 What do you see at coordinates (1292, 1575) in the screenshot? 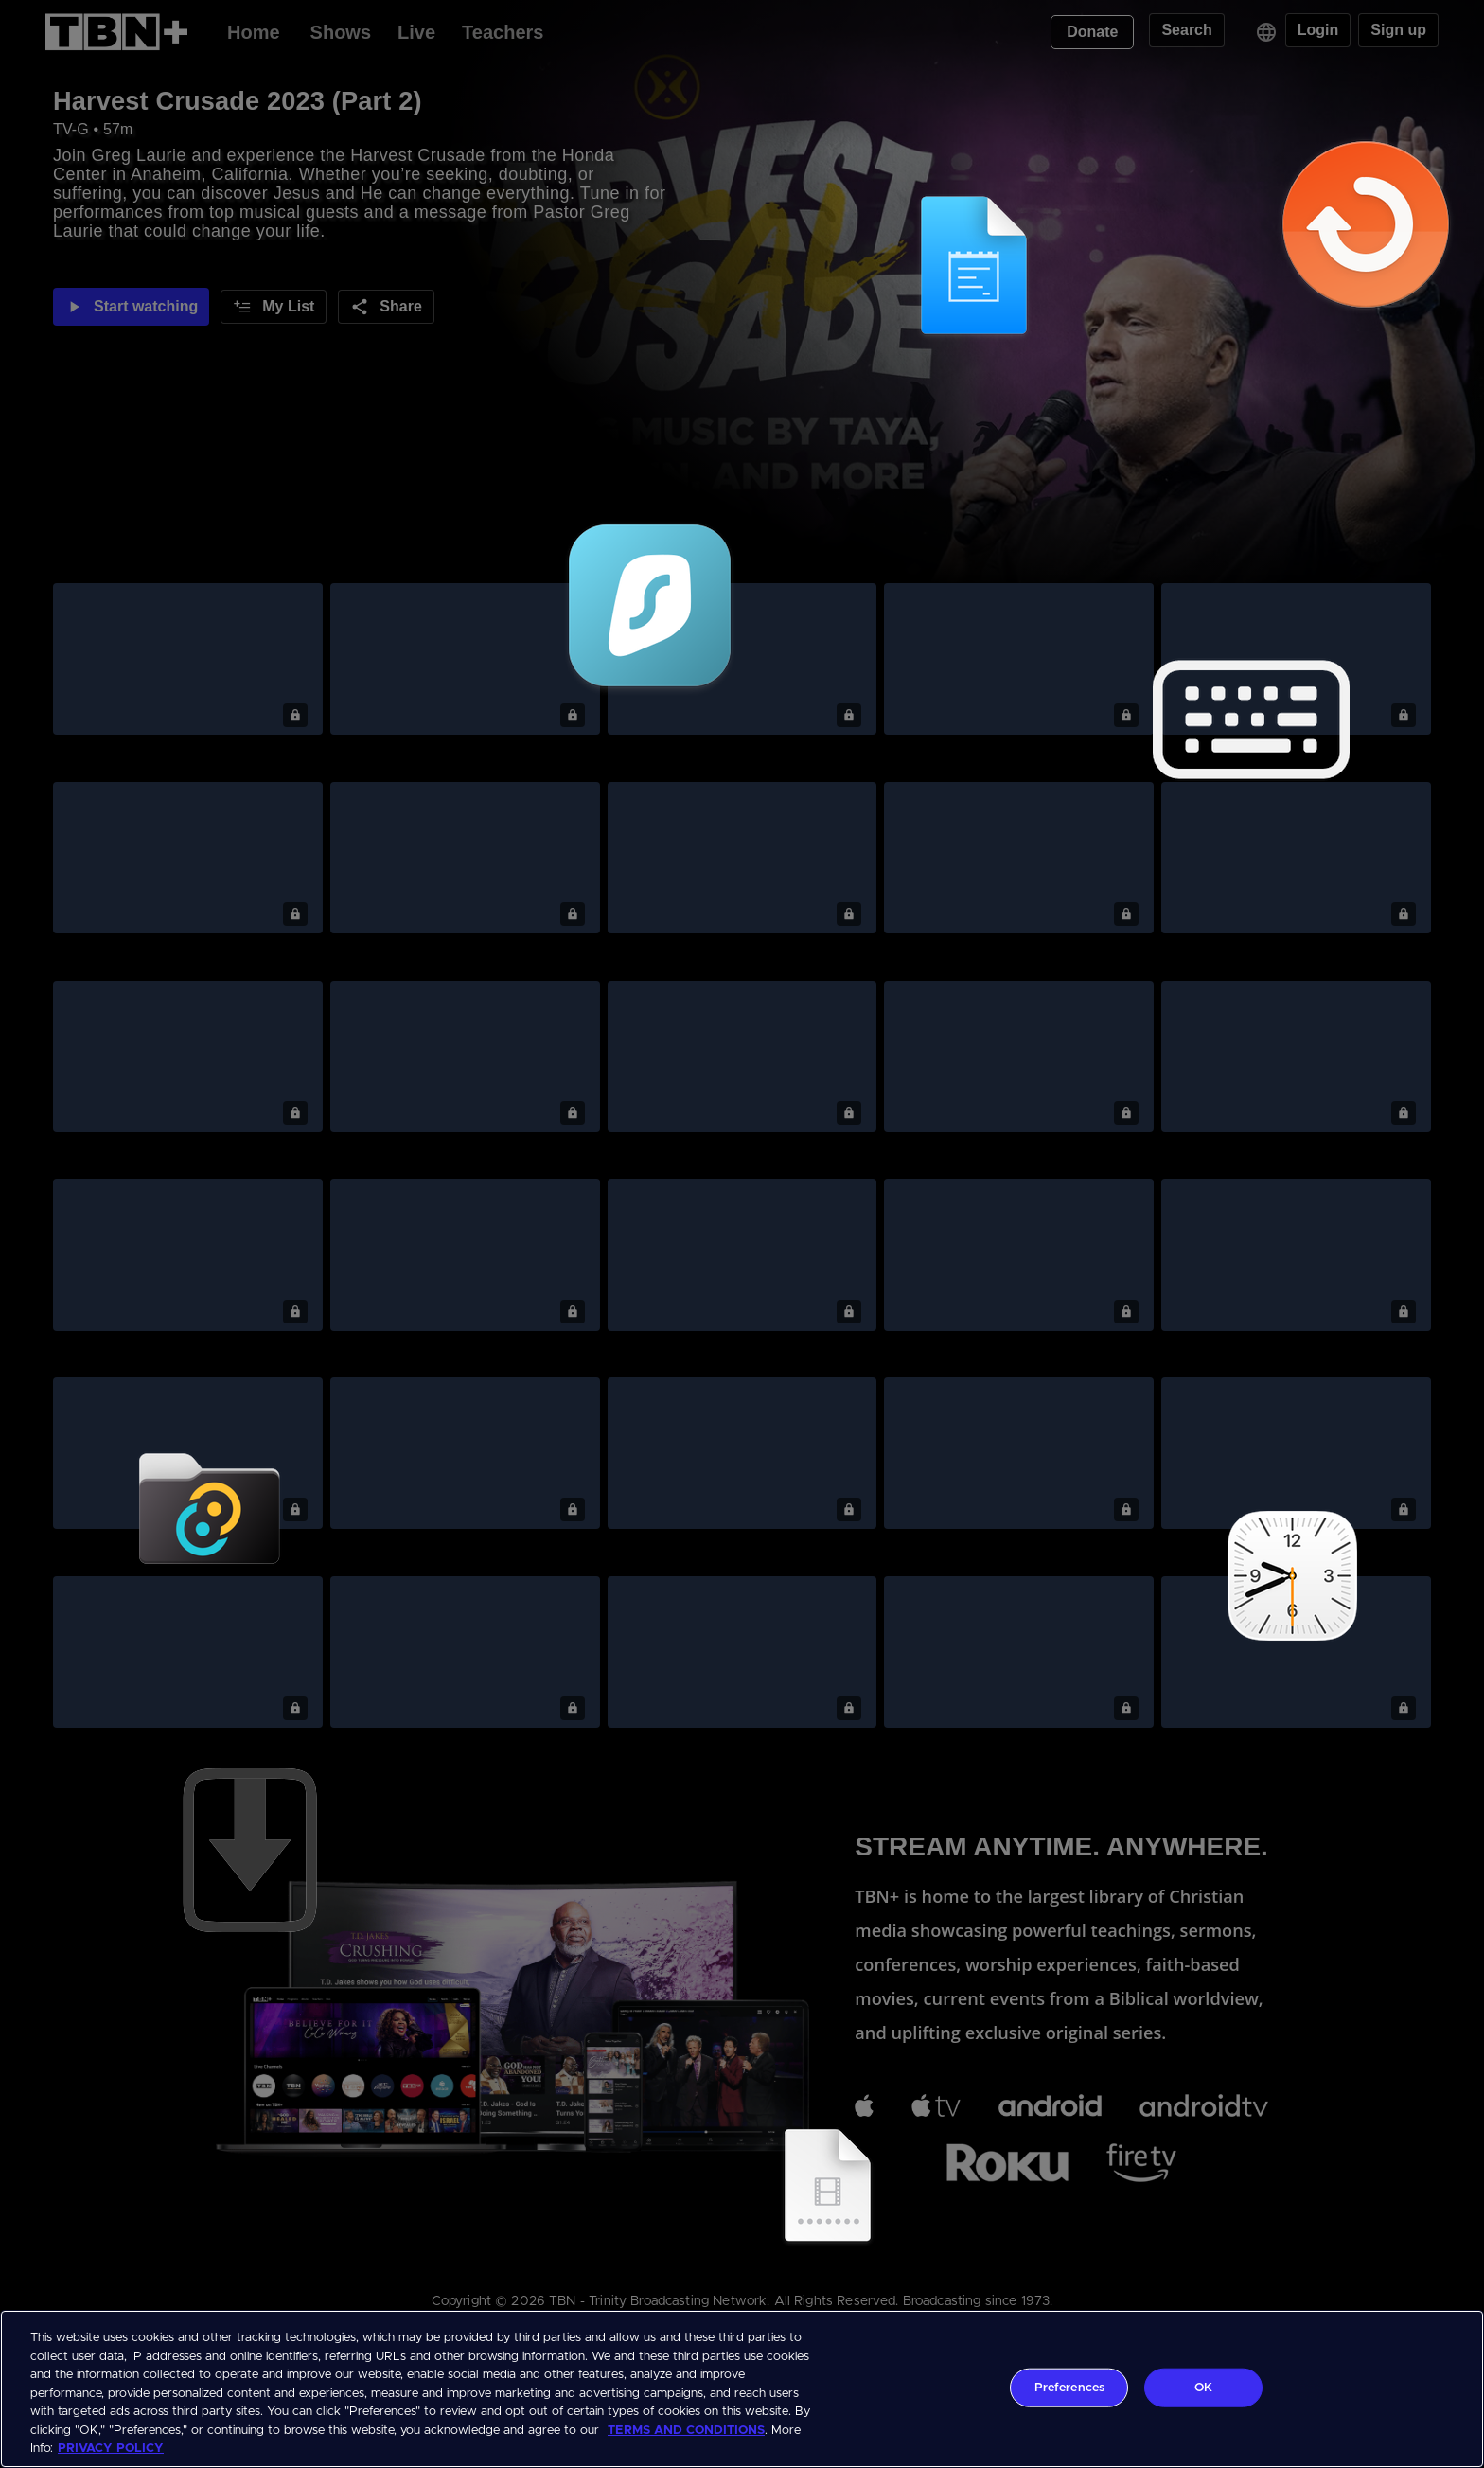
I see `open the clock app` at bounding box center [1292, 1575].